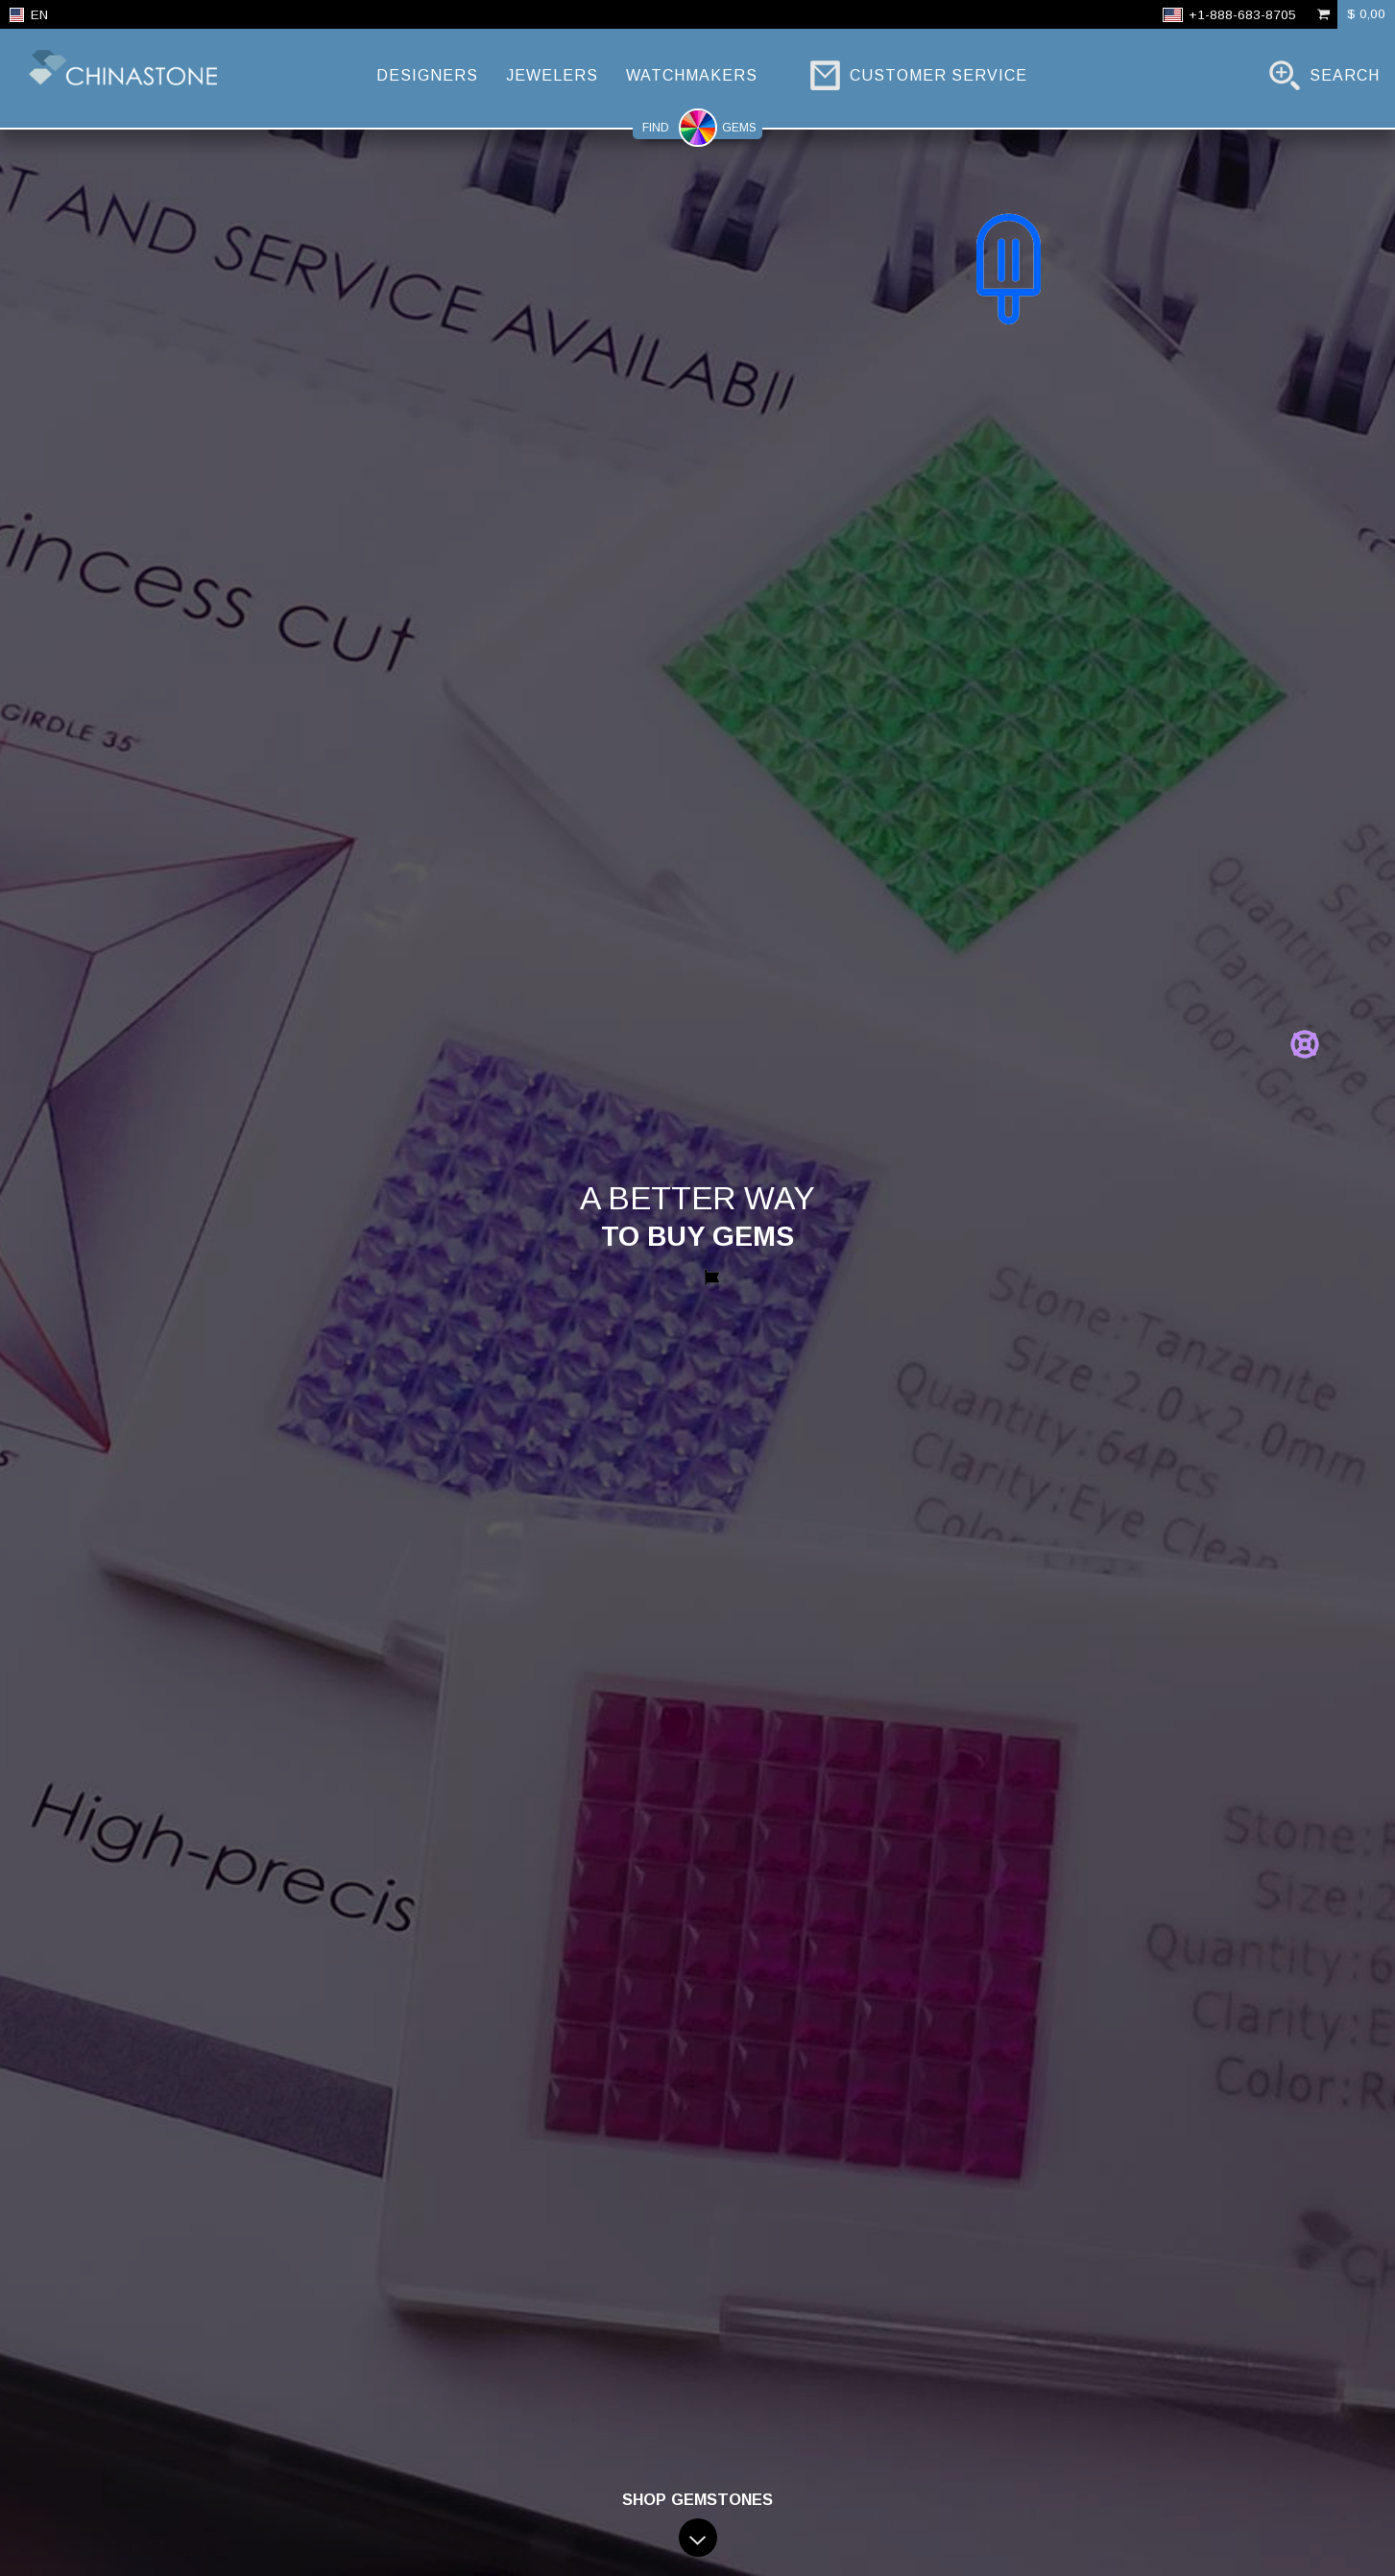  I want to click on access help or support, so click(1305, 1044).